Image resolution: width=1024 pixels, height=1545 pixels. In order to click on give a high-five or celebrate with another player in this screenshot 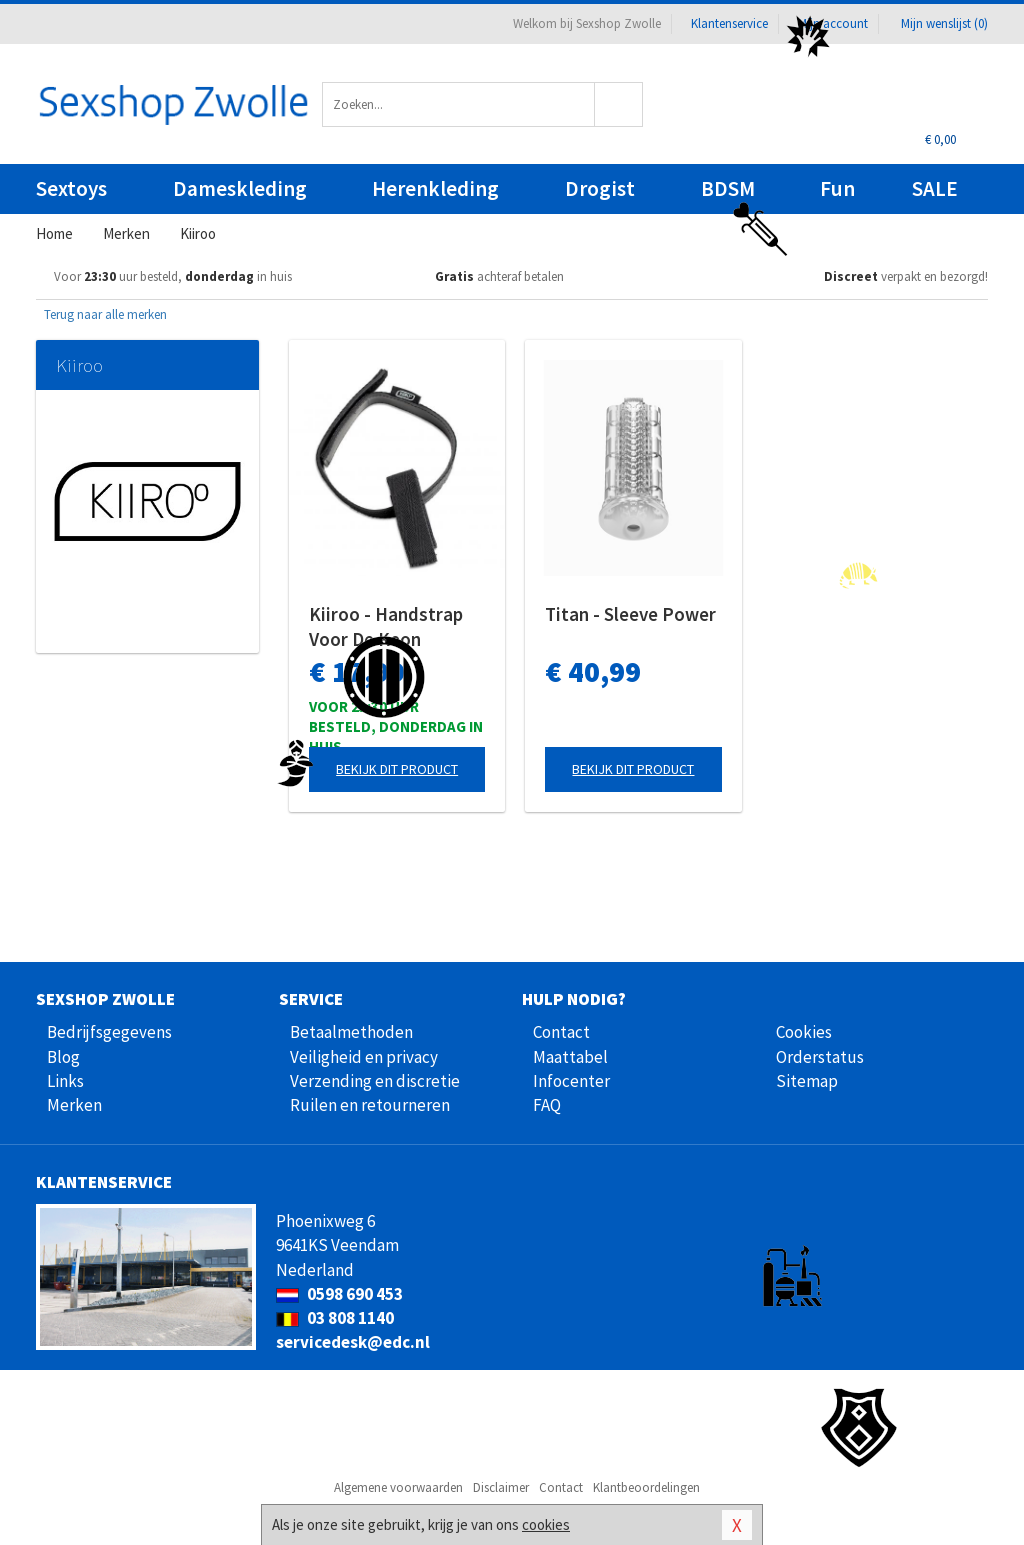, I will do `click(808, 37)`.